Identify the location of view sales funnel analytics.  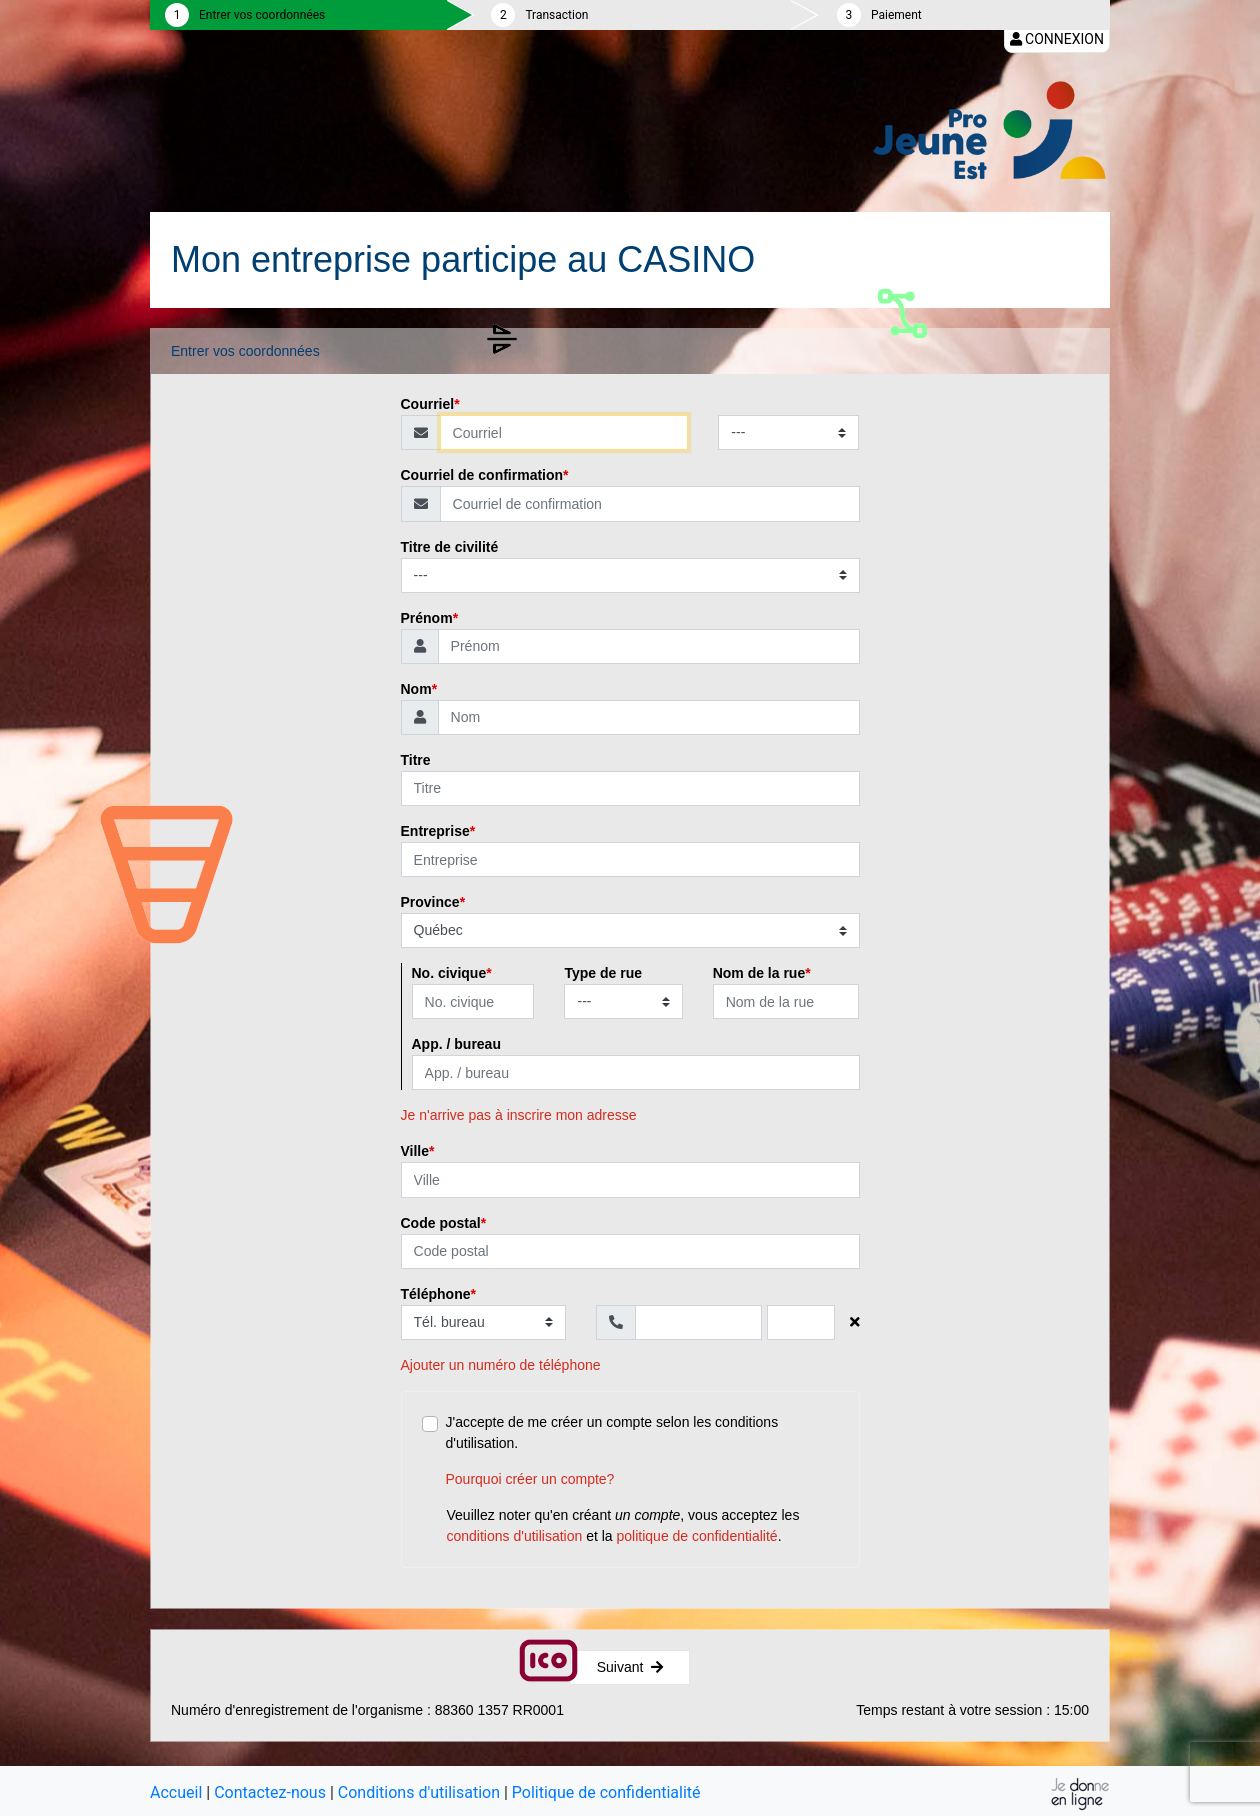
(166, 874).